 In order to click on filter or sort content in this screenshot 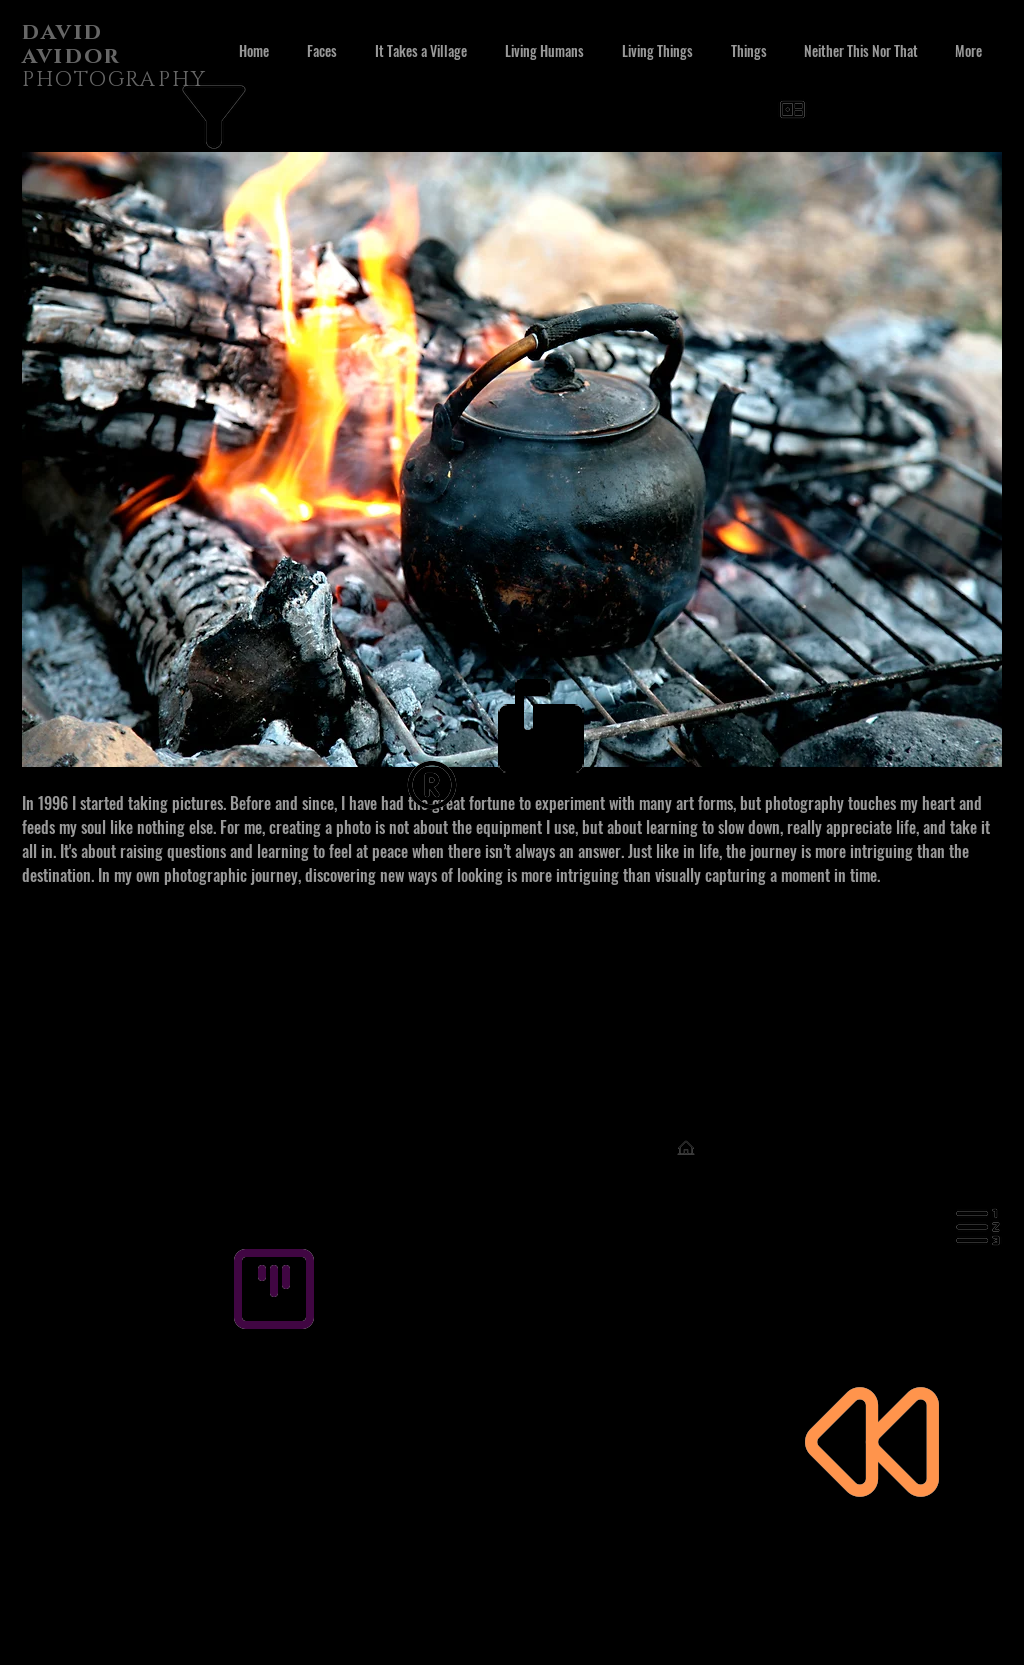, I will do `click(214, 117)`.